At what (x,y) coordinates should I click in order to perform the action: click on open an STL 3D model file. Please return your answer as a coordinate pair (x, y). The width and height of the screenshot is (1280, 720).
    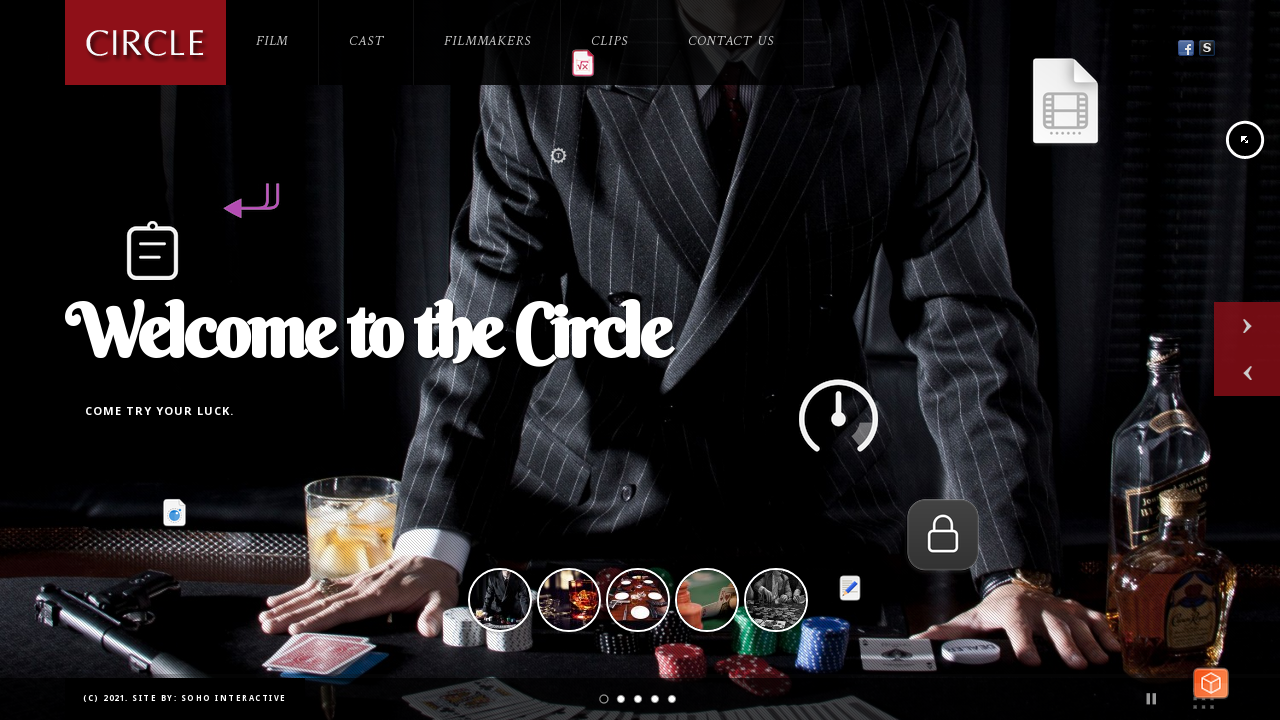
    Looking at the image, I should click on (1211, 682).